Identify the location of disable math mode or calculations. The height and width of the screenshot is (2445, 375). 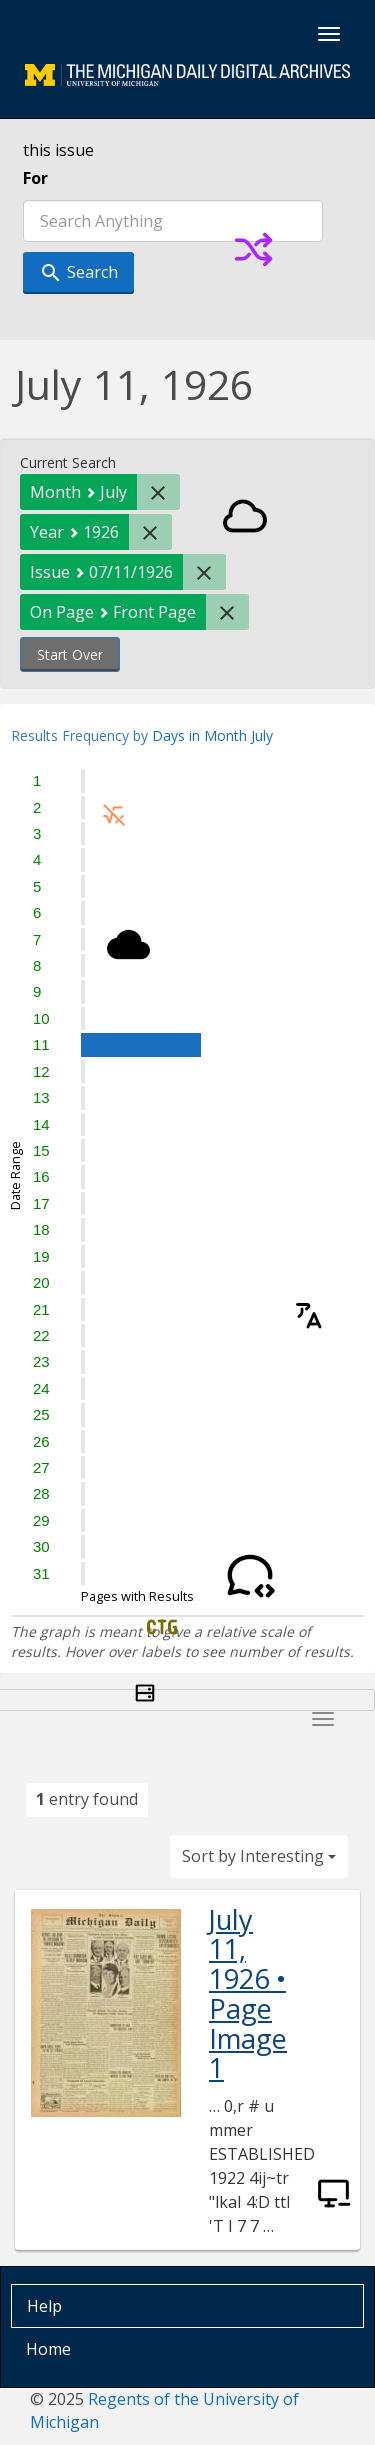
(114, 815).